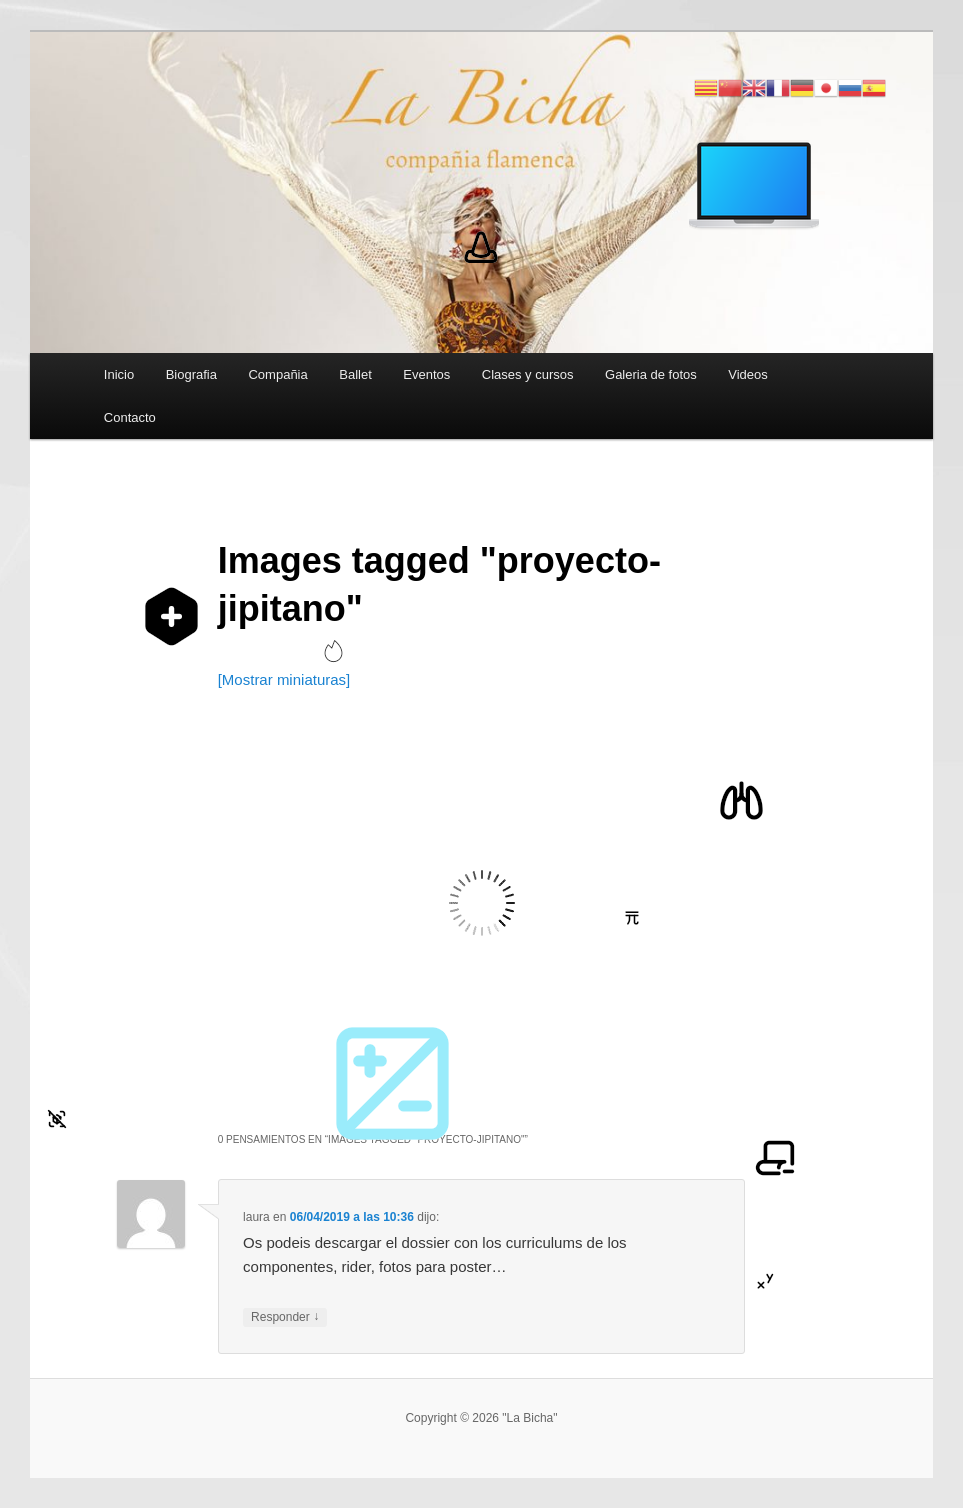 This screenshot has width=963, height=1508. Describe the element at coordinates (392, 1083) in the screenshot. I see `adjust exposure settings for a photo` at that location.